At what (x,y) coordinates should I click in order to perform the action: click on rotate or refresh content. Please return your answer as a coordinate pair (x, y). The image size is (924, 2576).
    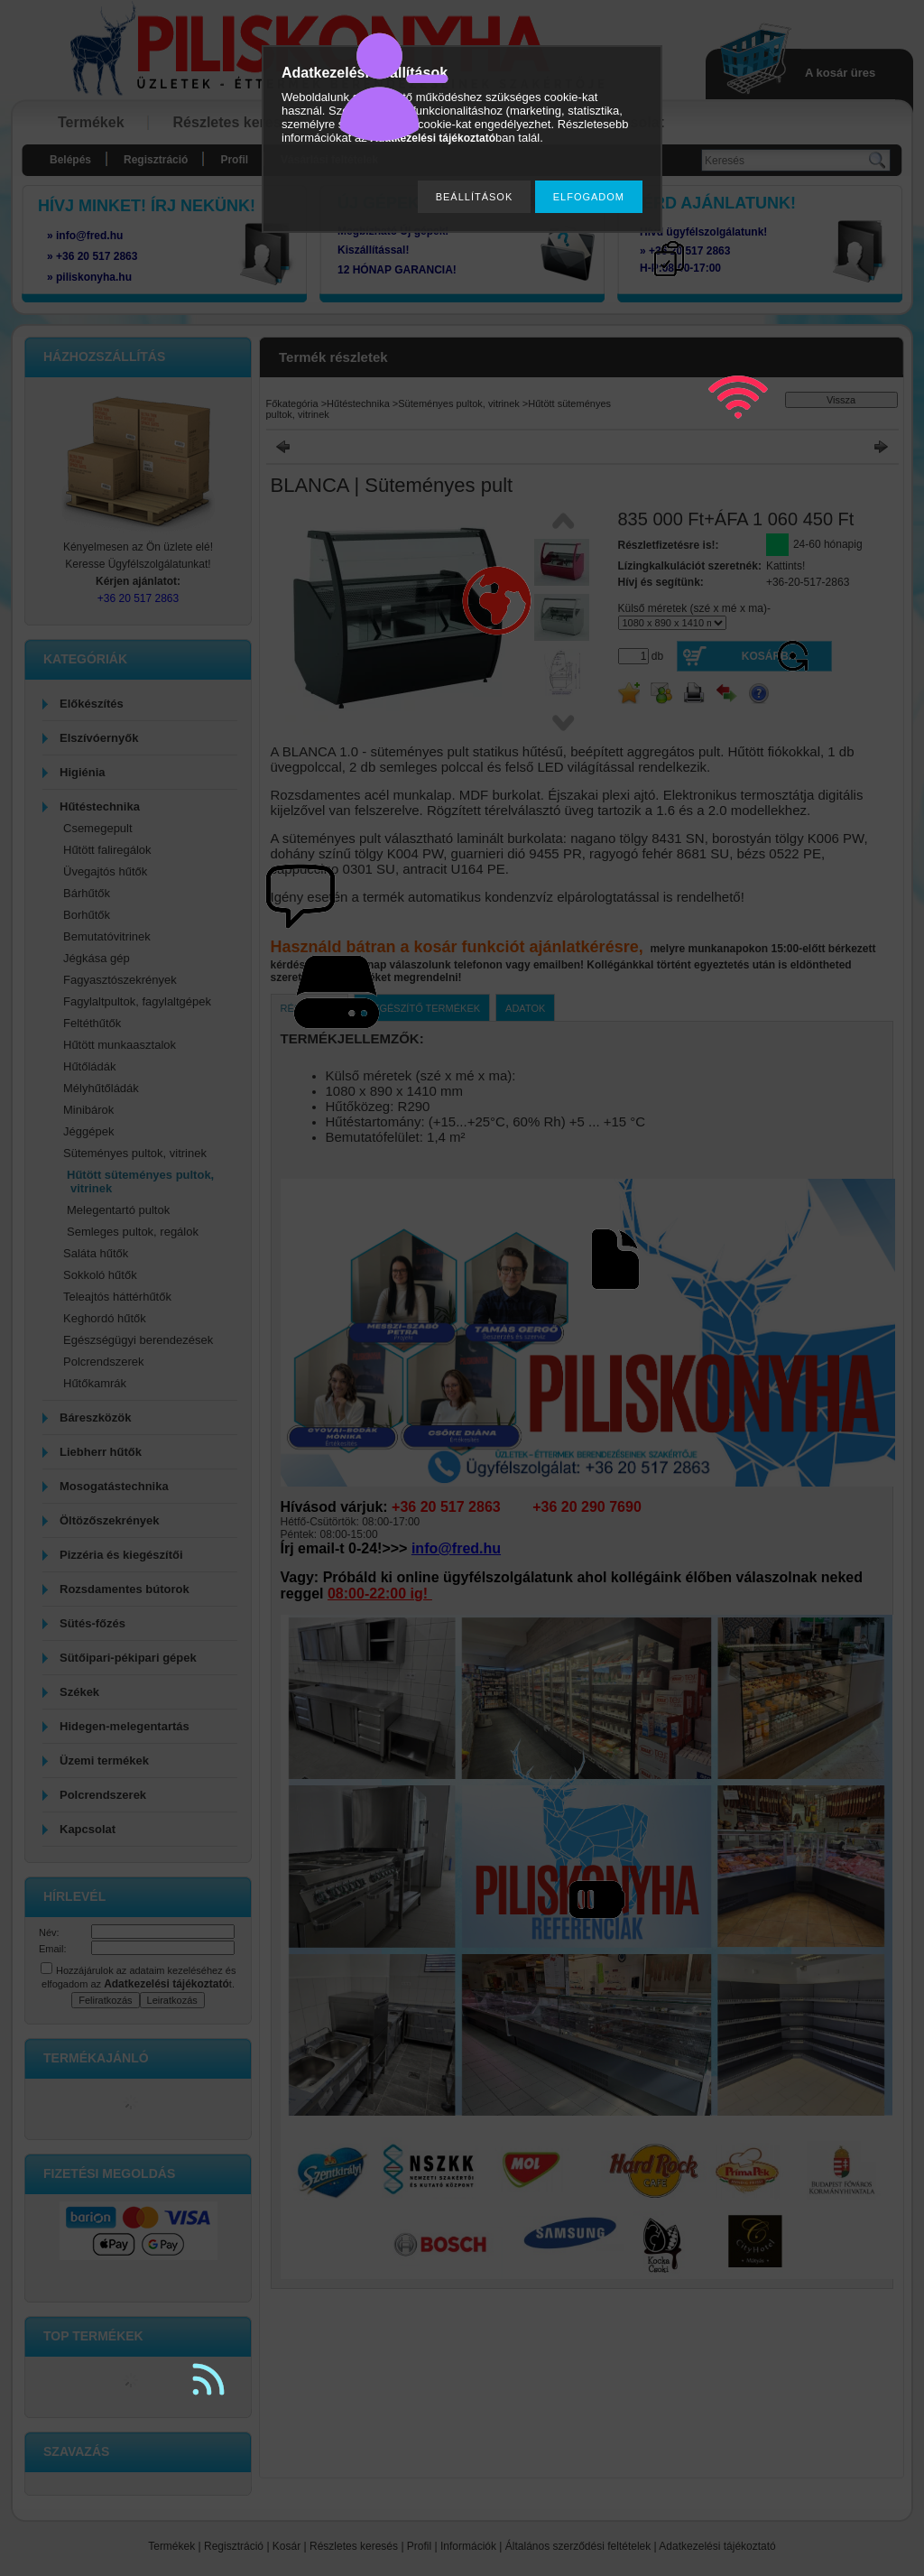
    Looking at the image, I should click on (792, 655).